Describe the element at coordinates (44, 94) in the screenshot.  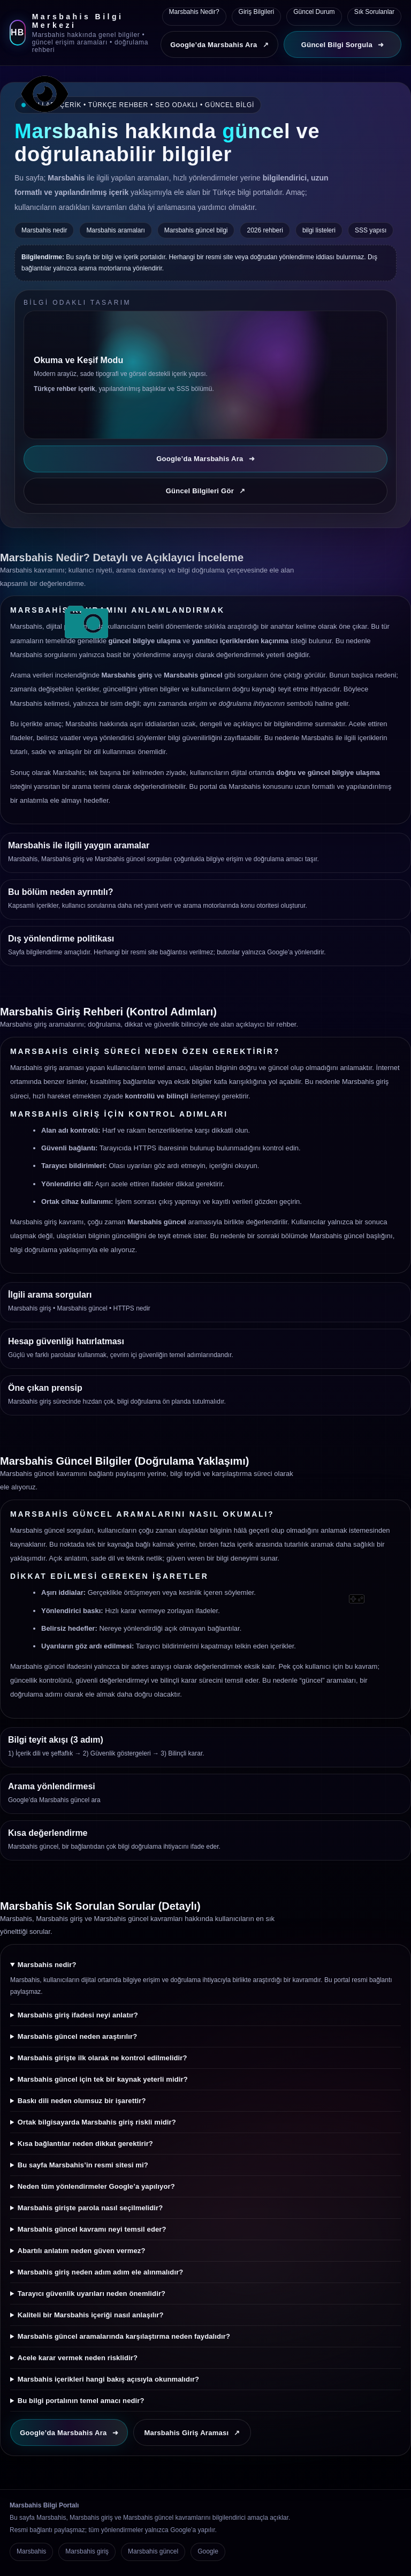
I see `view or preview content` at that location.